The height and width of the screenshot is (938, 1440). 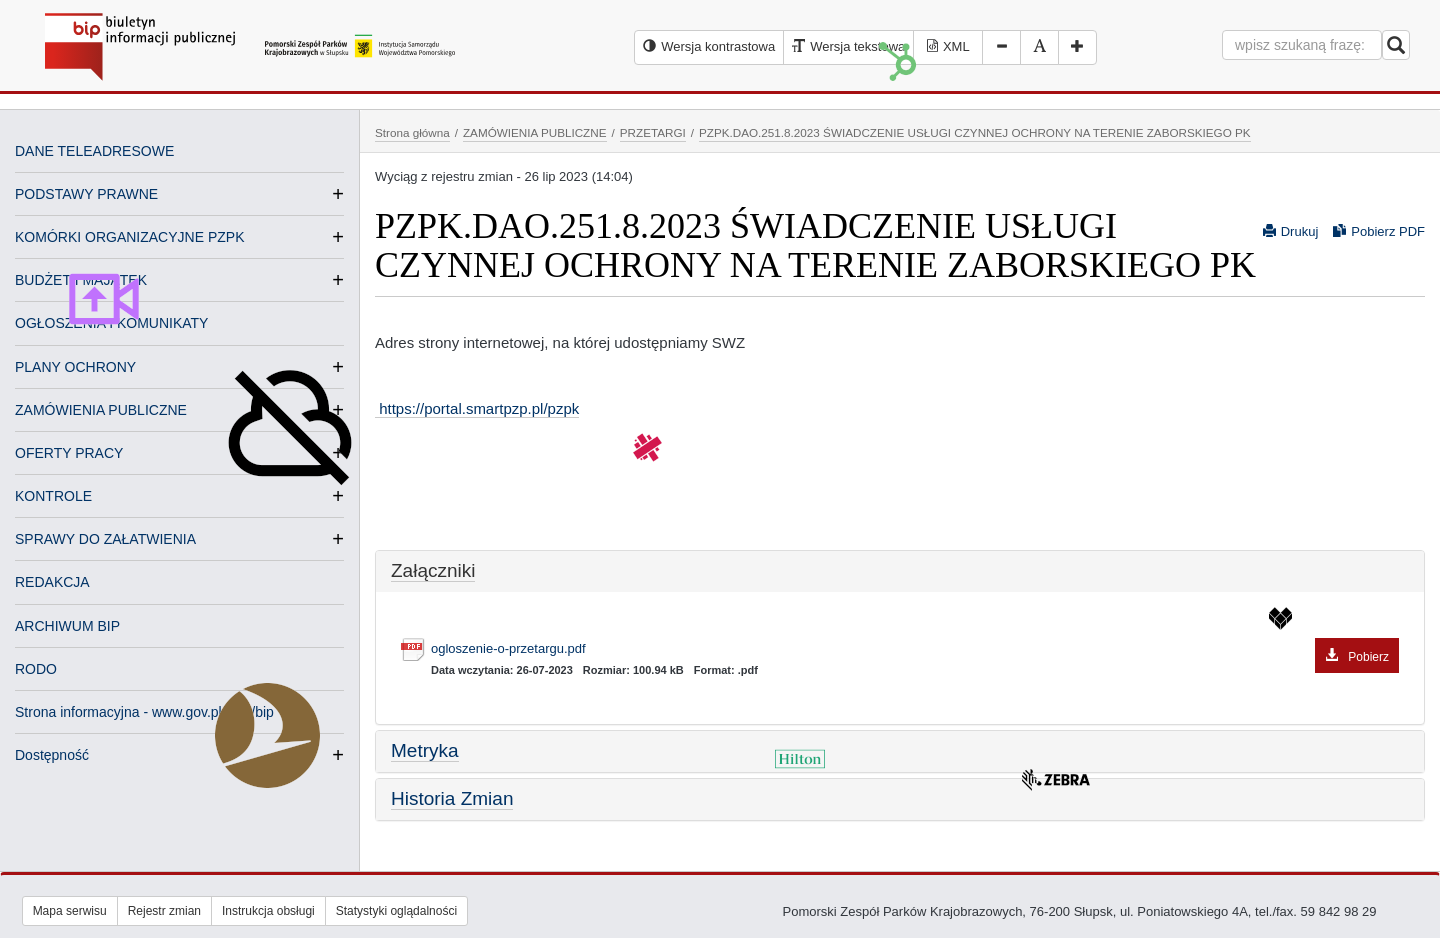 What do you see at coordinates (290, 426) in the screenshot?
I see `indicates no cloud connection or offline status` at bounding box center [290, 426].